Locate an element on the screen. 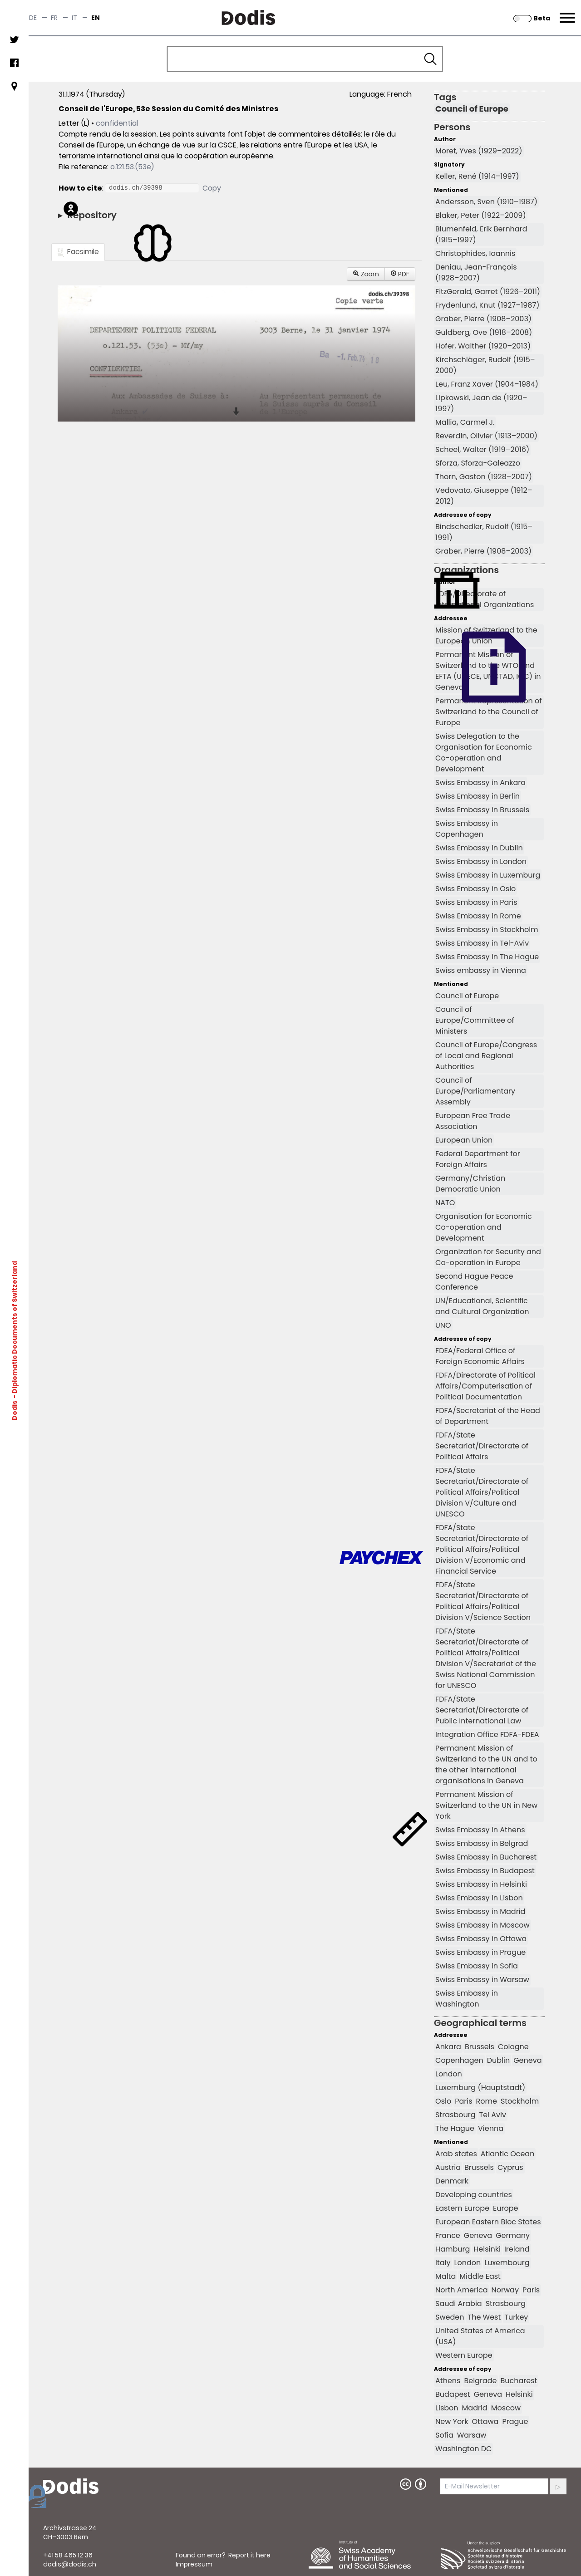 The image size is (581, 2576). access your account or profile is located at coordinates (71, 209).